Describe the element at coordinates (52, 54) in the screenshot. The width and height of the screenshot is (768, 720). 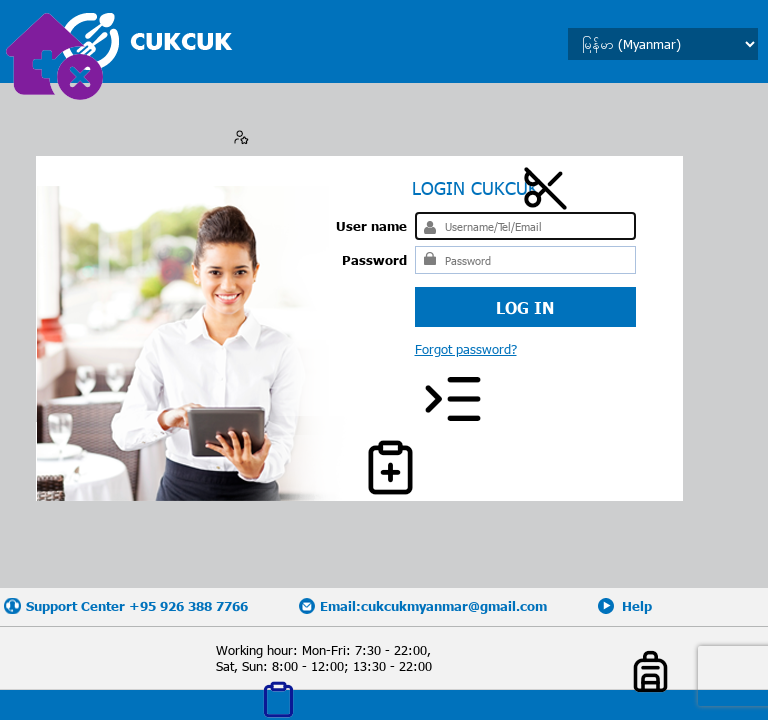
I see `medical facility or clinic unavailable` at that location.